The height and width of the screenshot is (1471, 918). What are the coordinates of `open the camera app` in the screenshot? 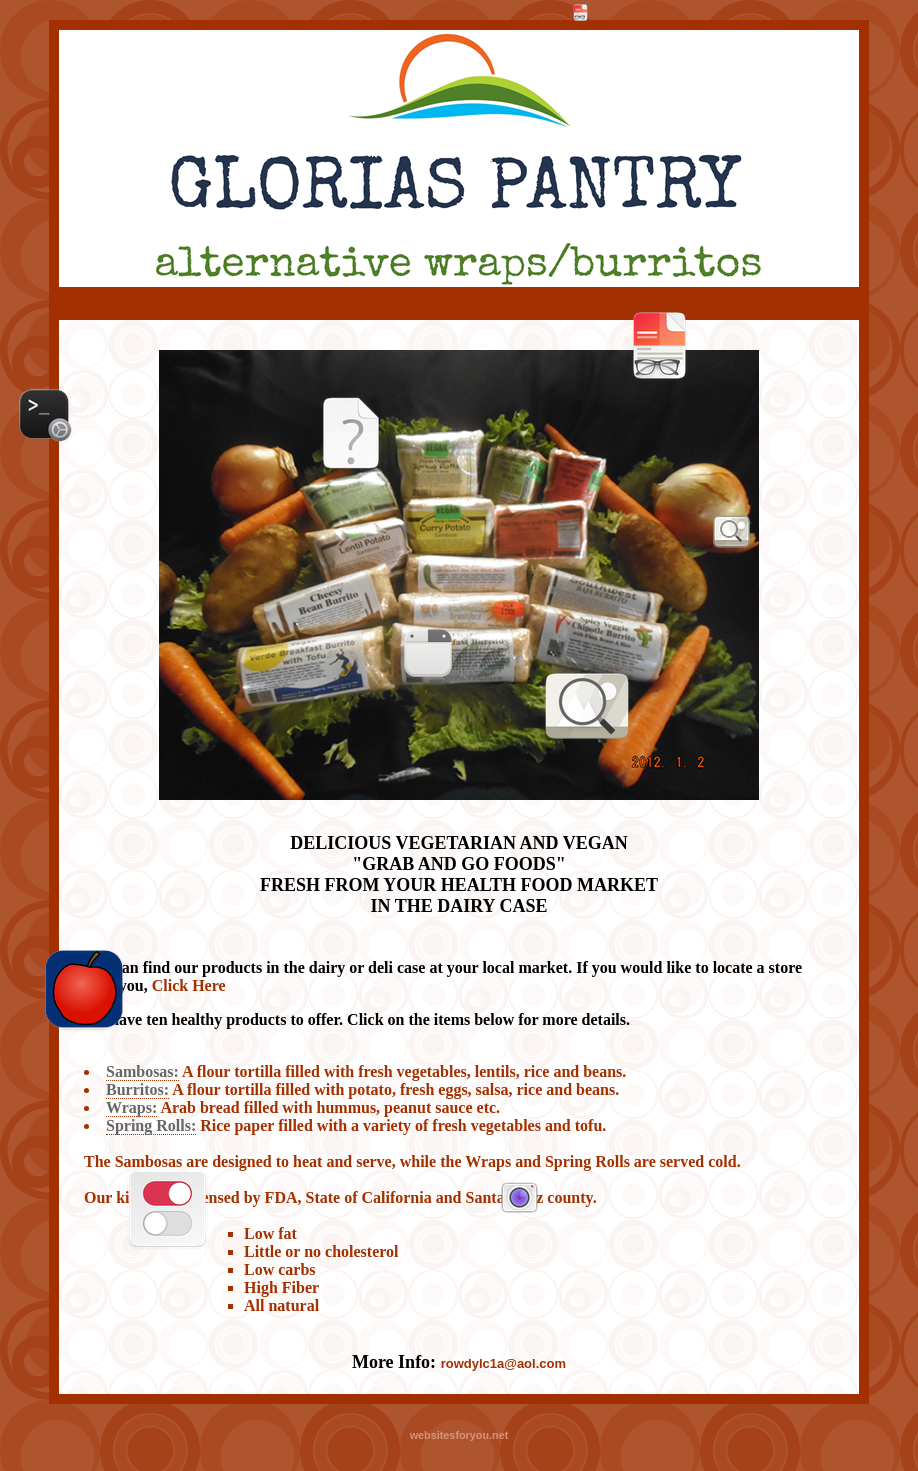 It's located at (519, 1197).